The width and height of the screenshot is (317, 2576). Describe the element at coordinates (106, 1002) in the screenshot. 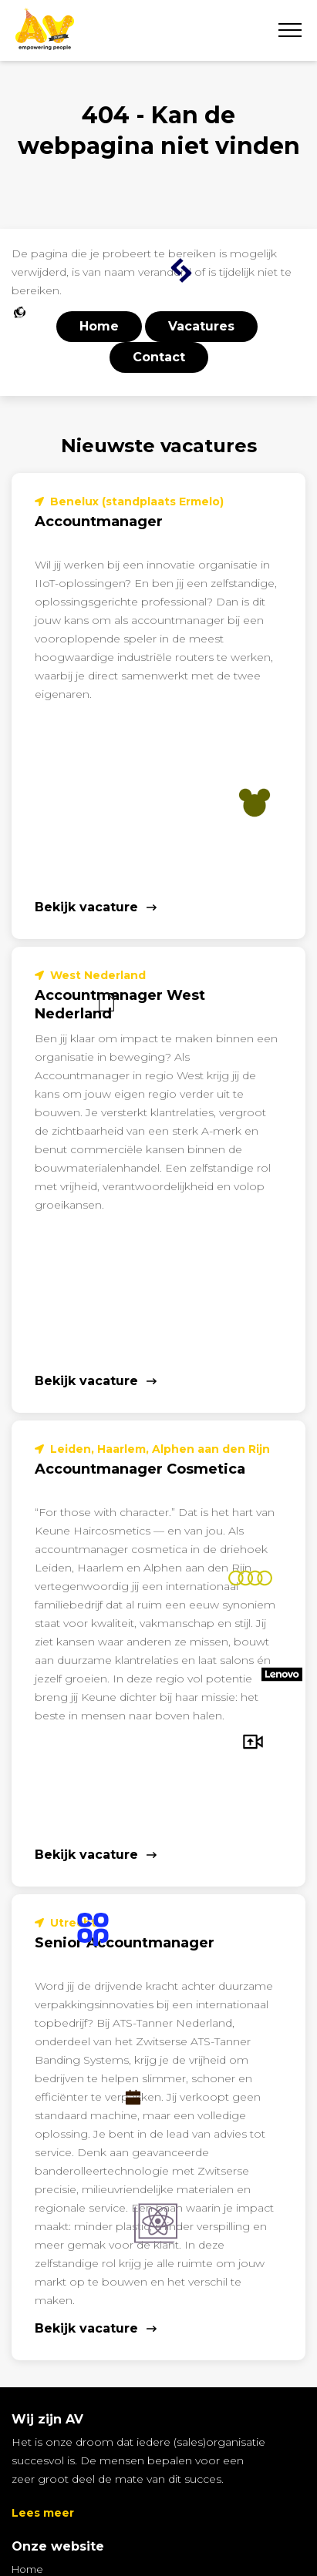

I see `open LibreOffice application` at that location.